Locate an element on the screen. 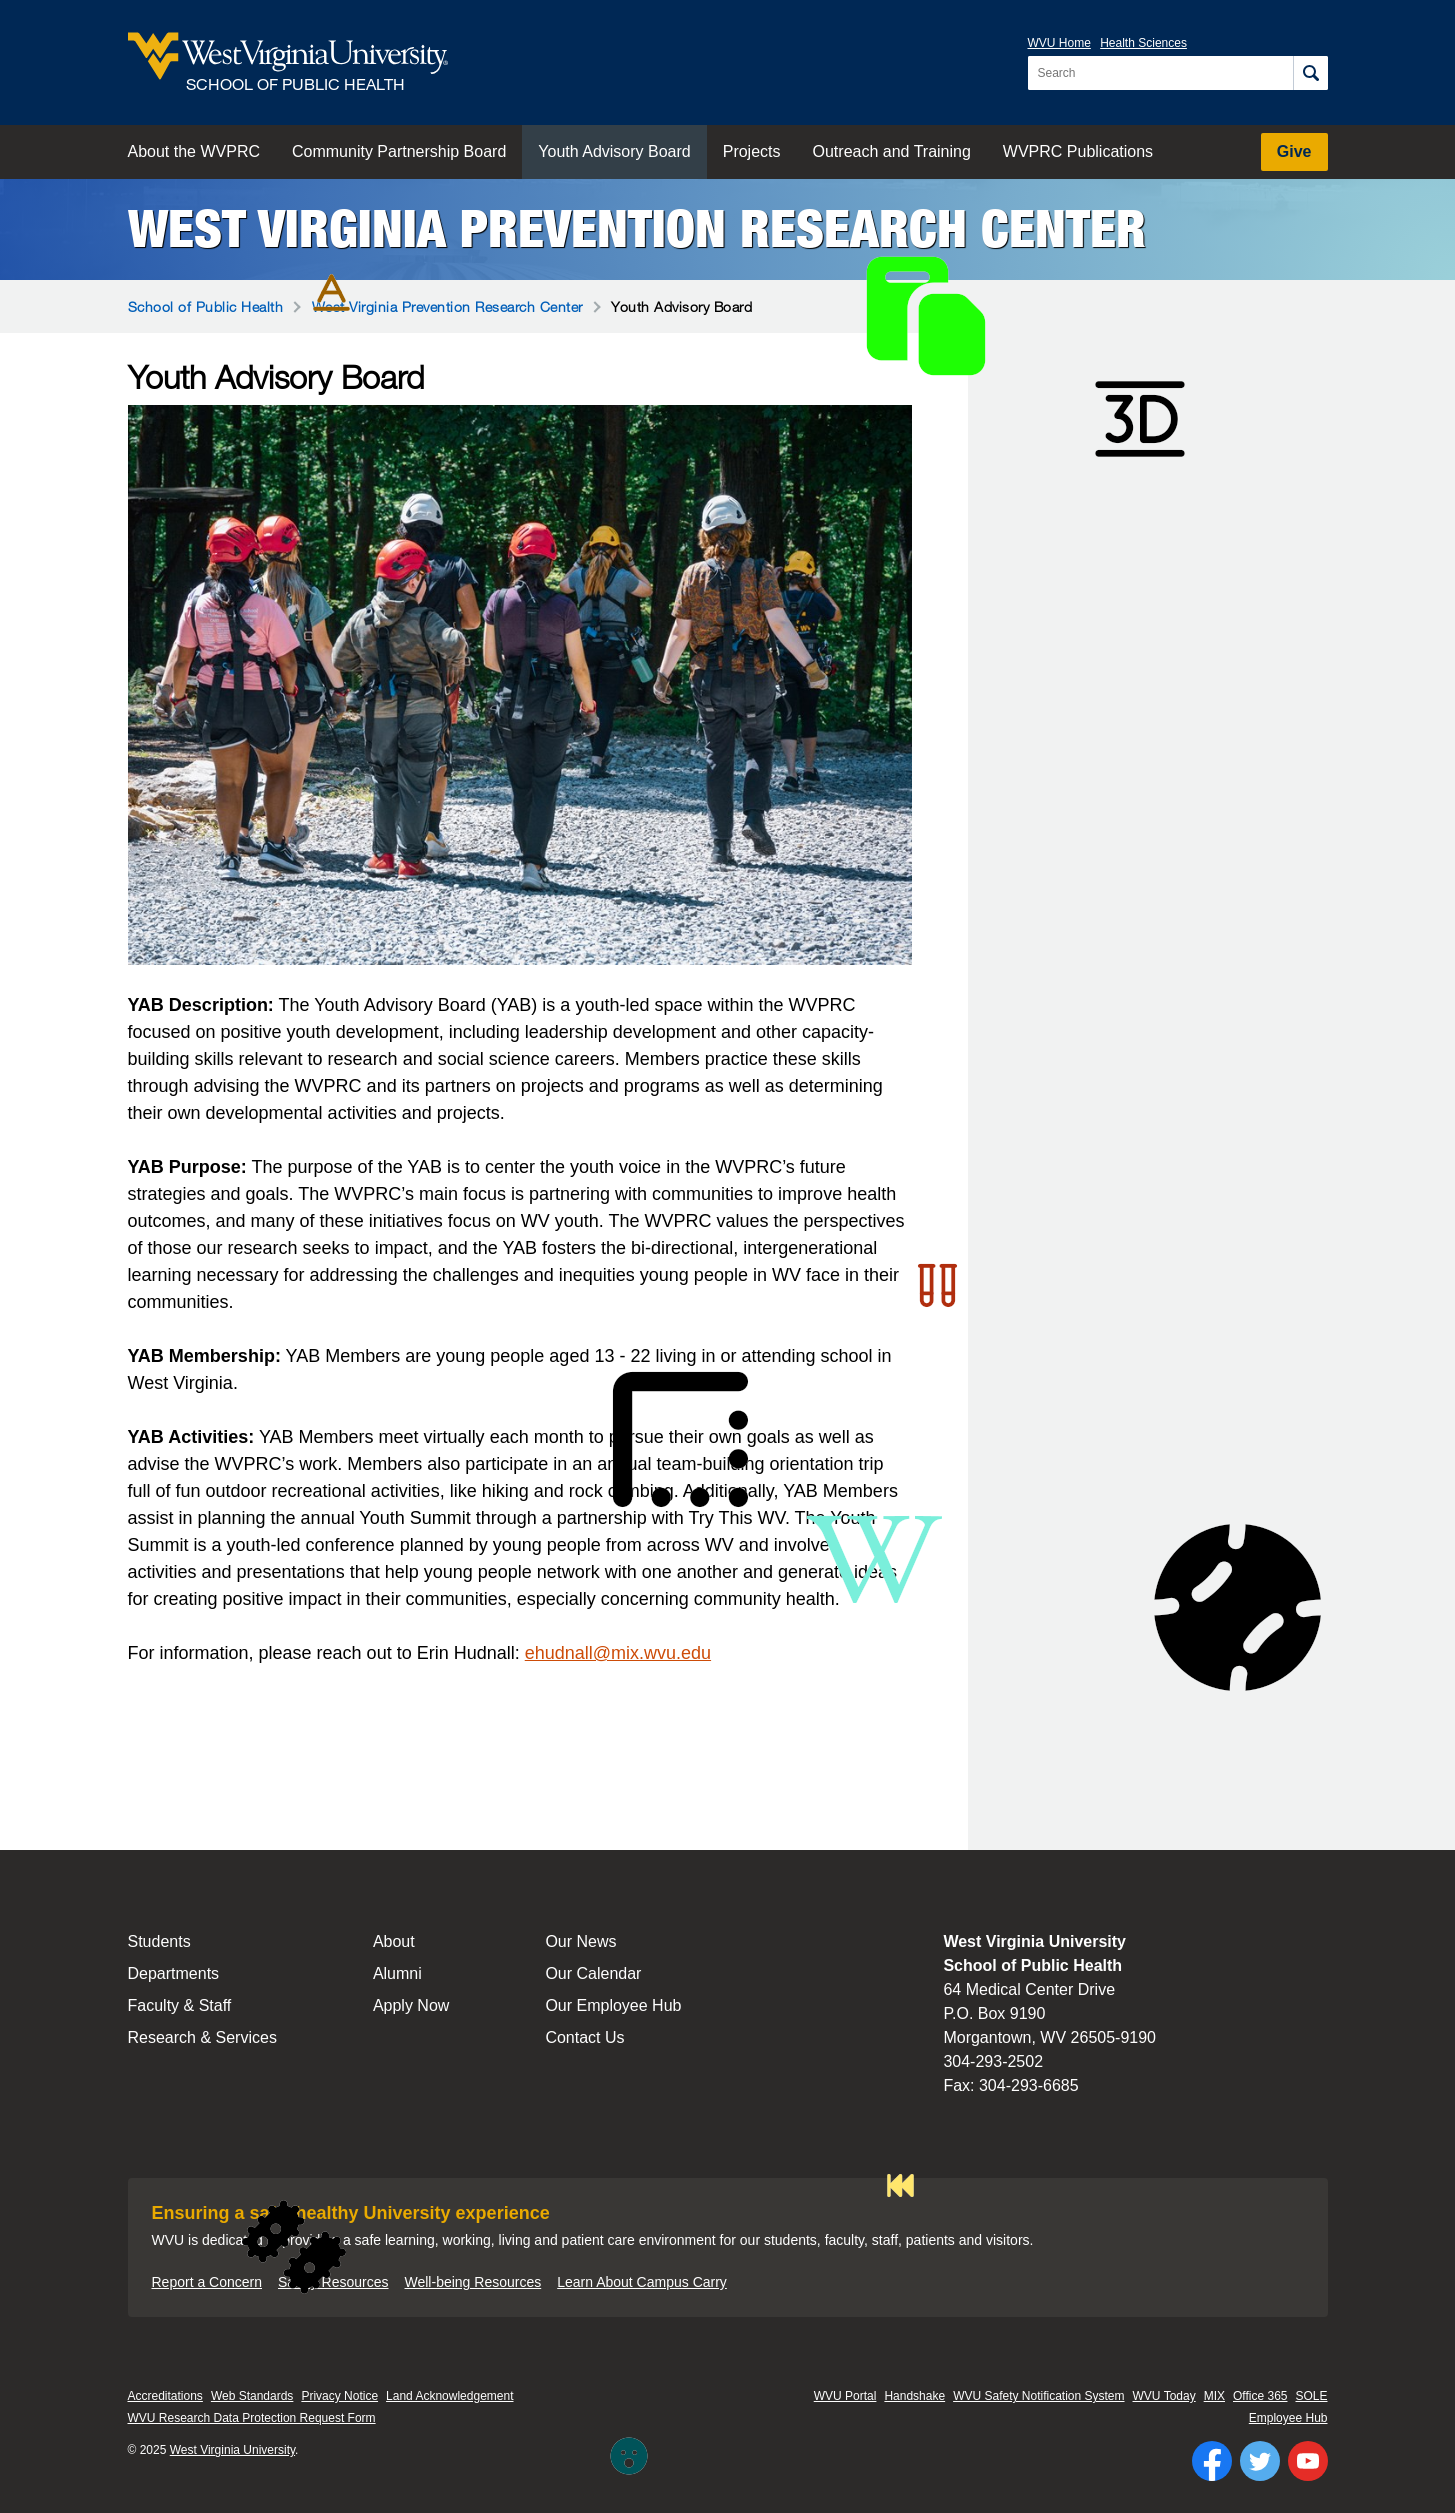  open Wikipedia is located at coordinates (874, 1559).